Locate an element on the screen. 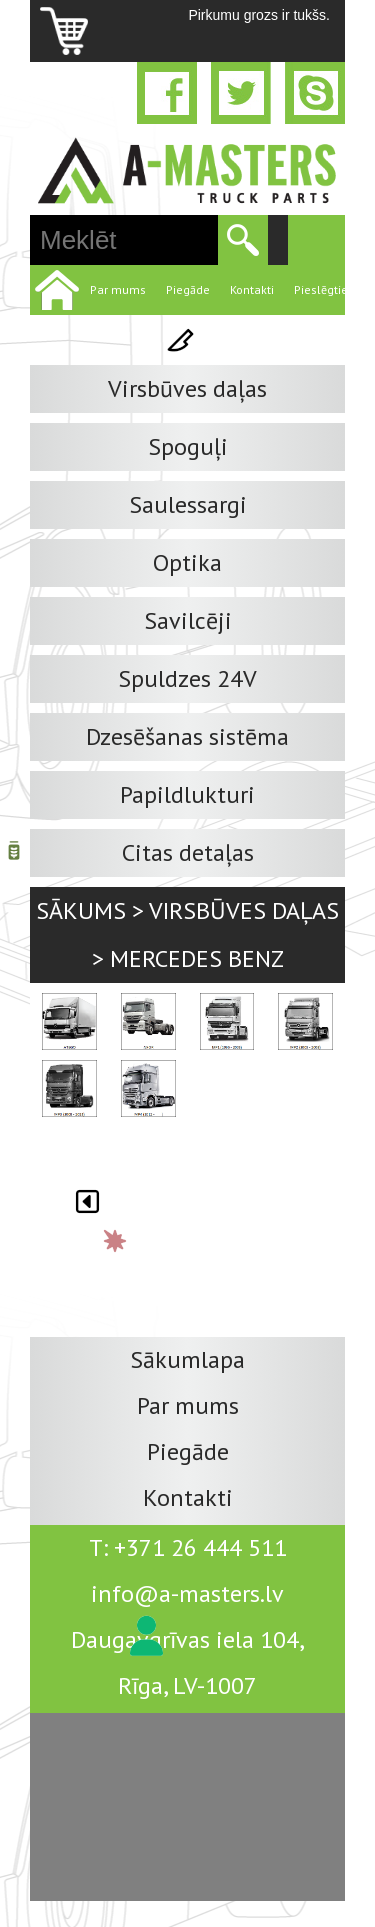 The height and width of the screenshot is (1927, 375). view stored grain or wheat inventory is located at coordinates (14, 851).